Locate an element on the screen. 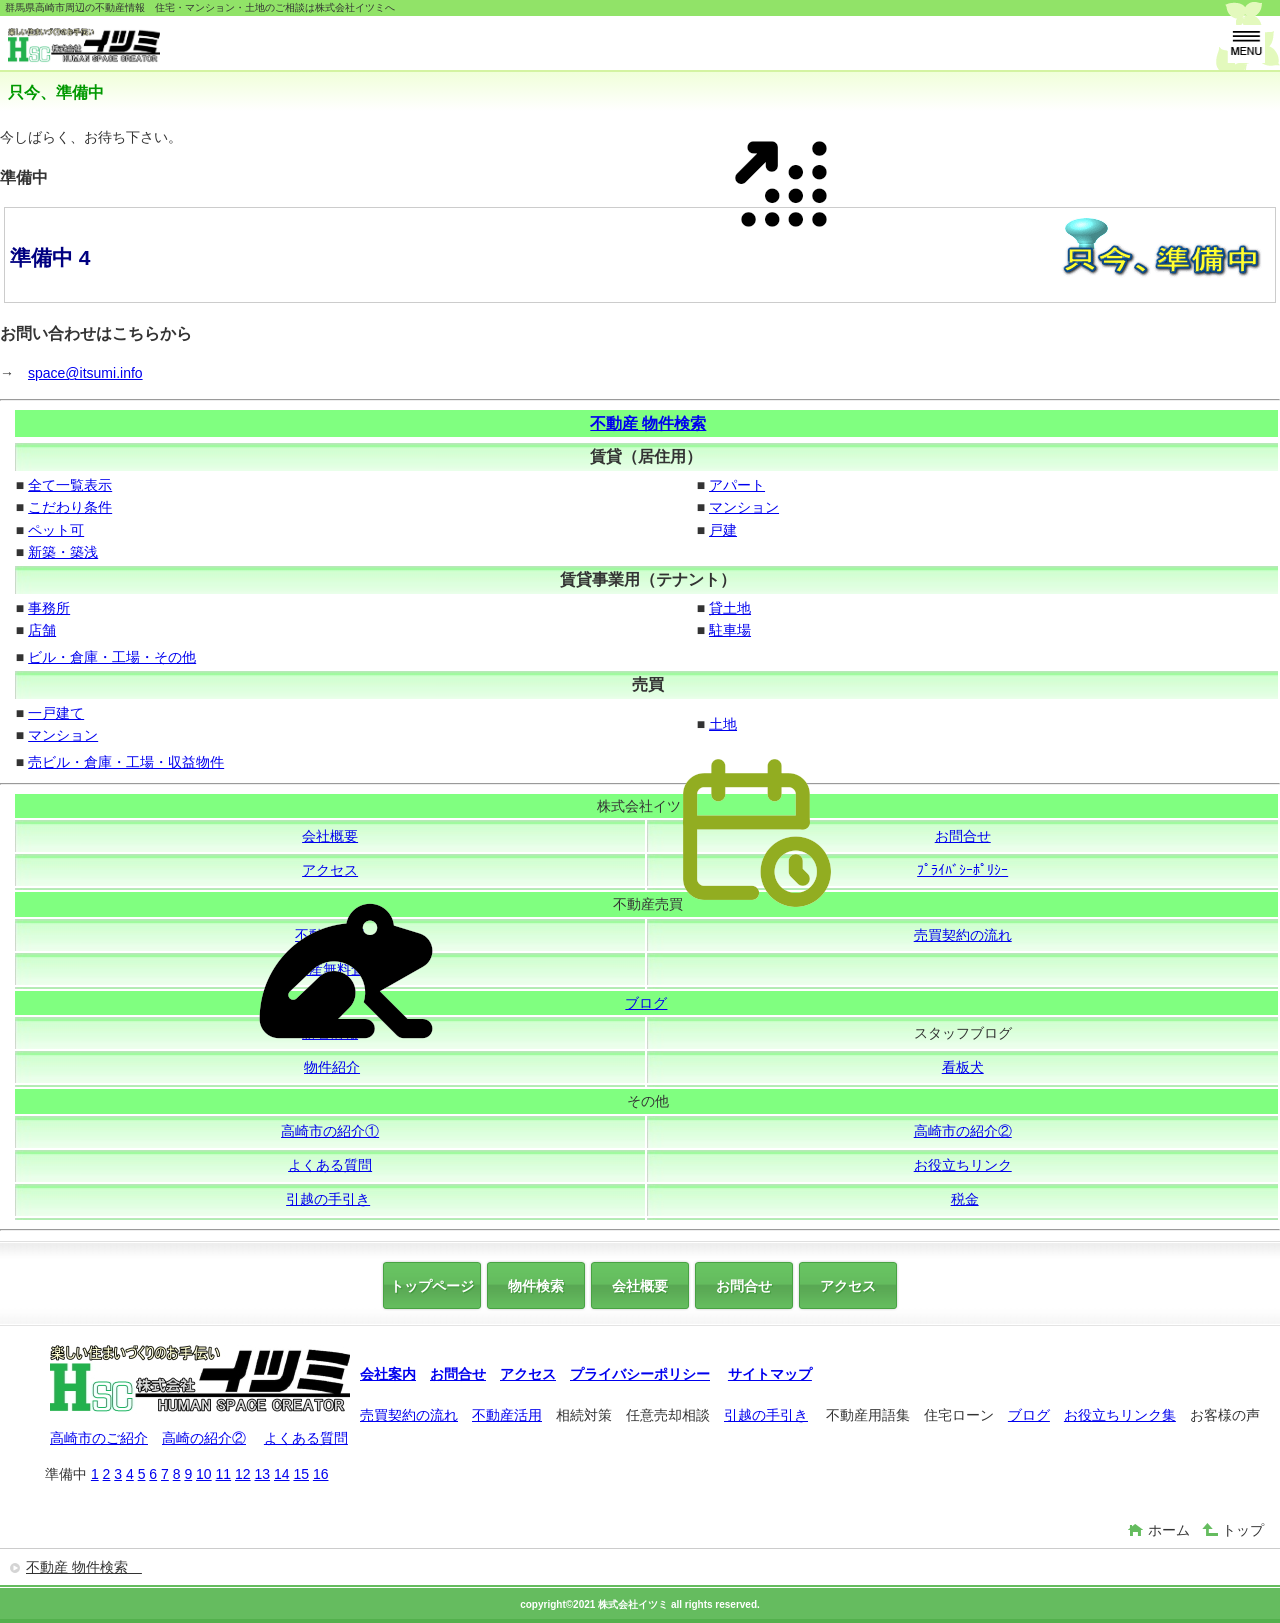  view scheduled events with time details is located at coordinates (753, 829).